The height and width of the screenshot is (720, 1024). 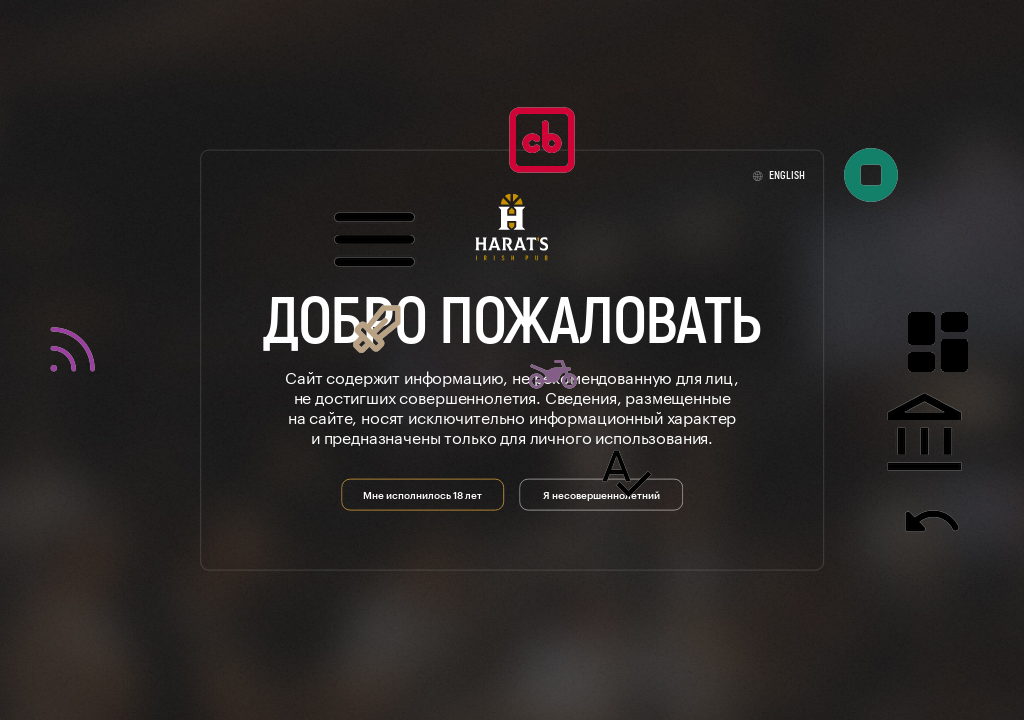 I want to click on access combat or battle features, so click(x=378, y=328).